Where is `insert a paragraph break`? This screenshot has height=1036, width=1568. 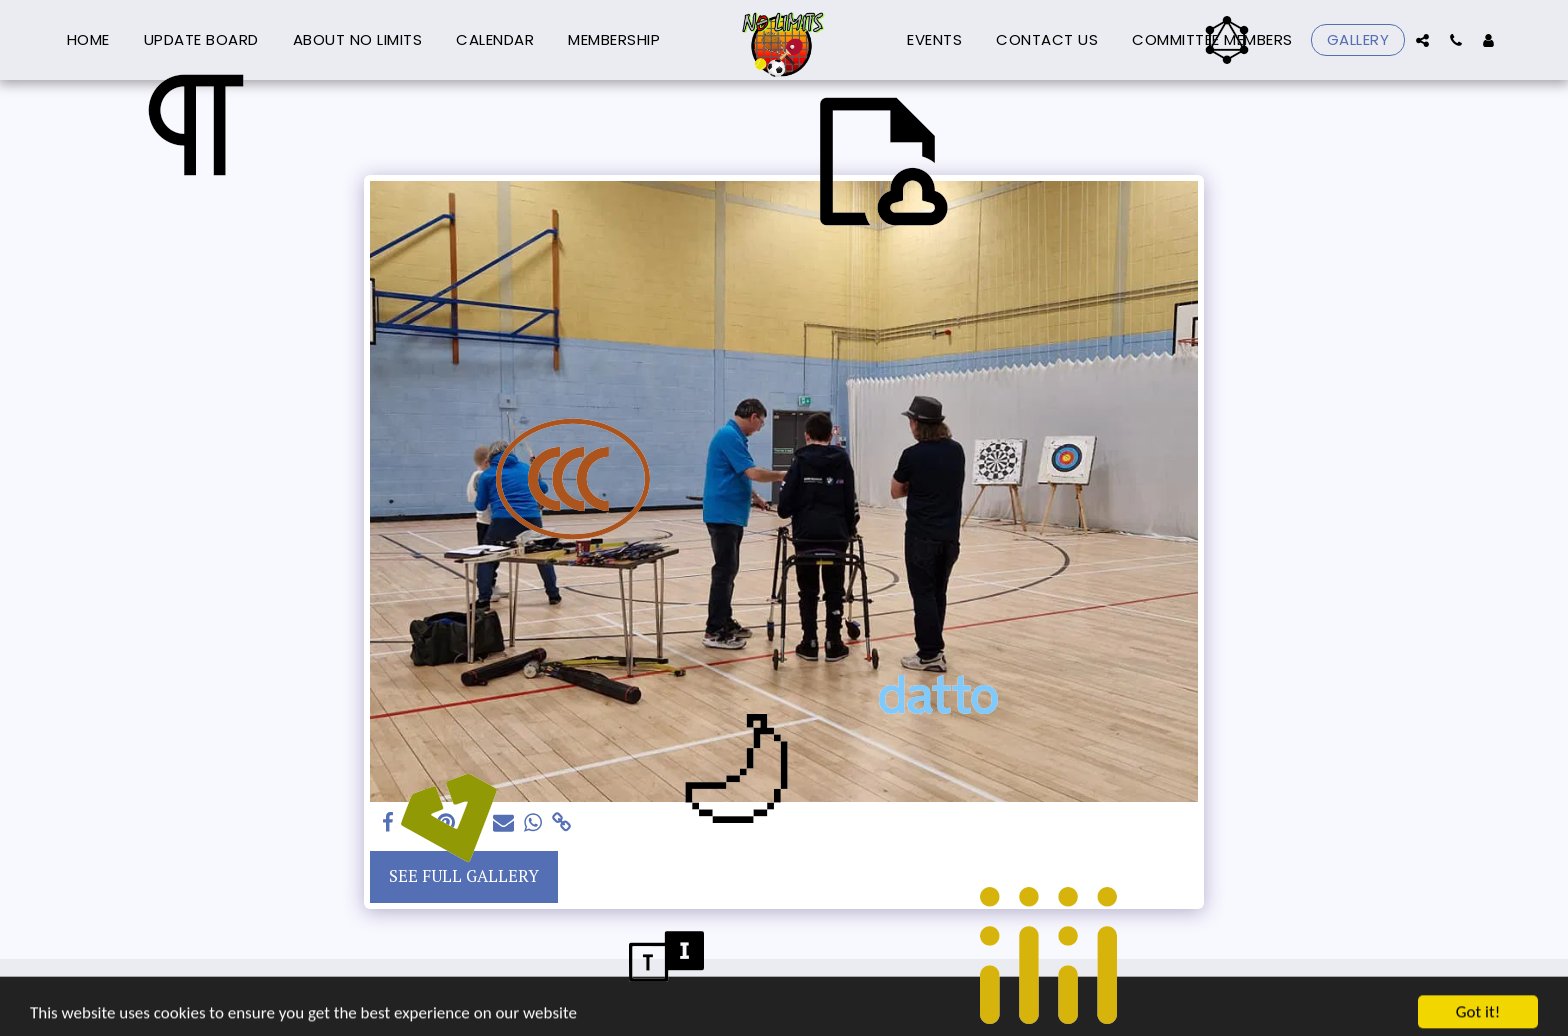
insert a paragraph break is located at coordinates (196, 122).